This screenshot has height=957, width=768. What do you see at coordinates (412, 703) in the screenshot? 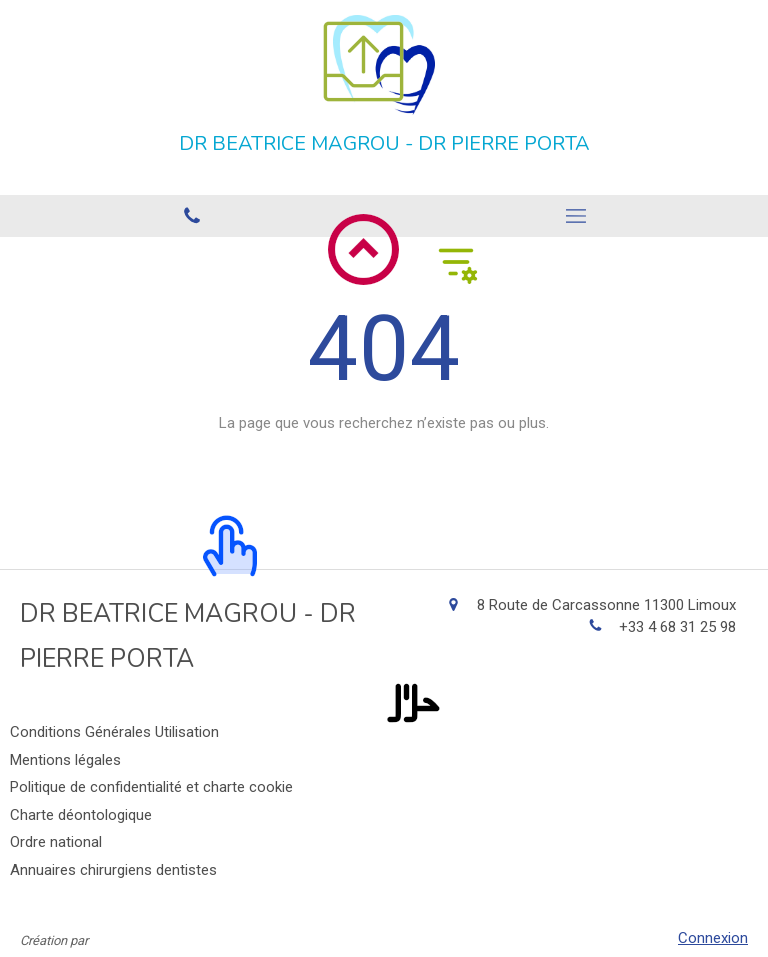
I see `switch to arabic language` at bounding box center [412, 703].